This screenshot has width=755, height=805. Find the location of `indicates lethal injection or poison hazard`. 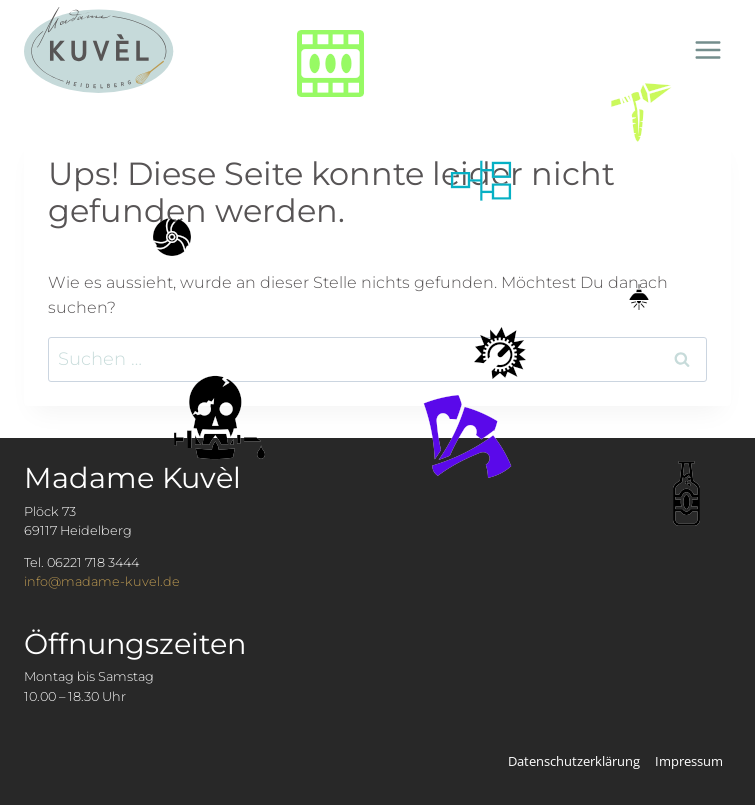

indicates lethal injection or poison hazard is located at coordinates (217, 417).